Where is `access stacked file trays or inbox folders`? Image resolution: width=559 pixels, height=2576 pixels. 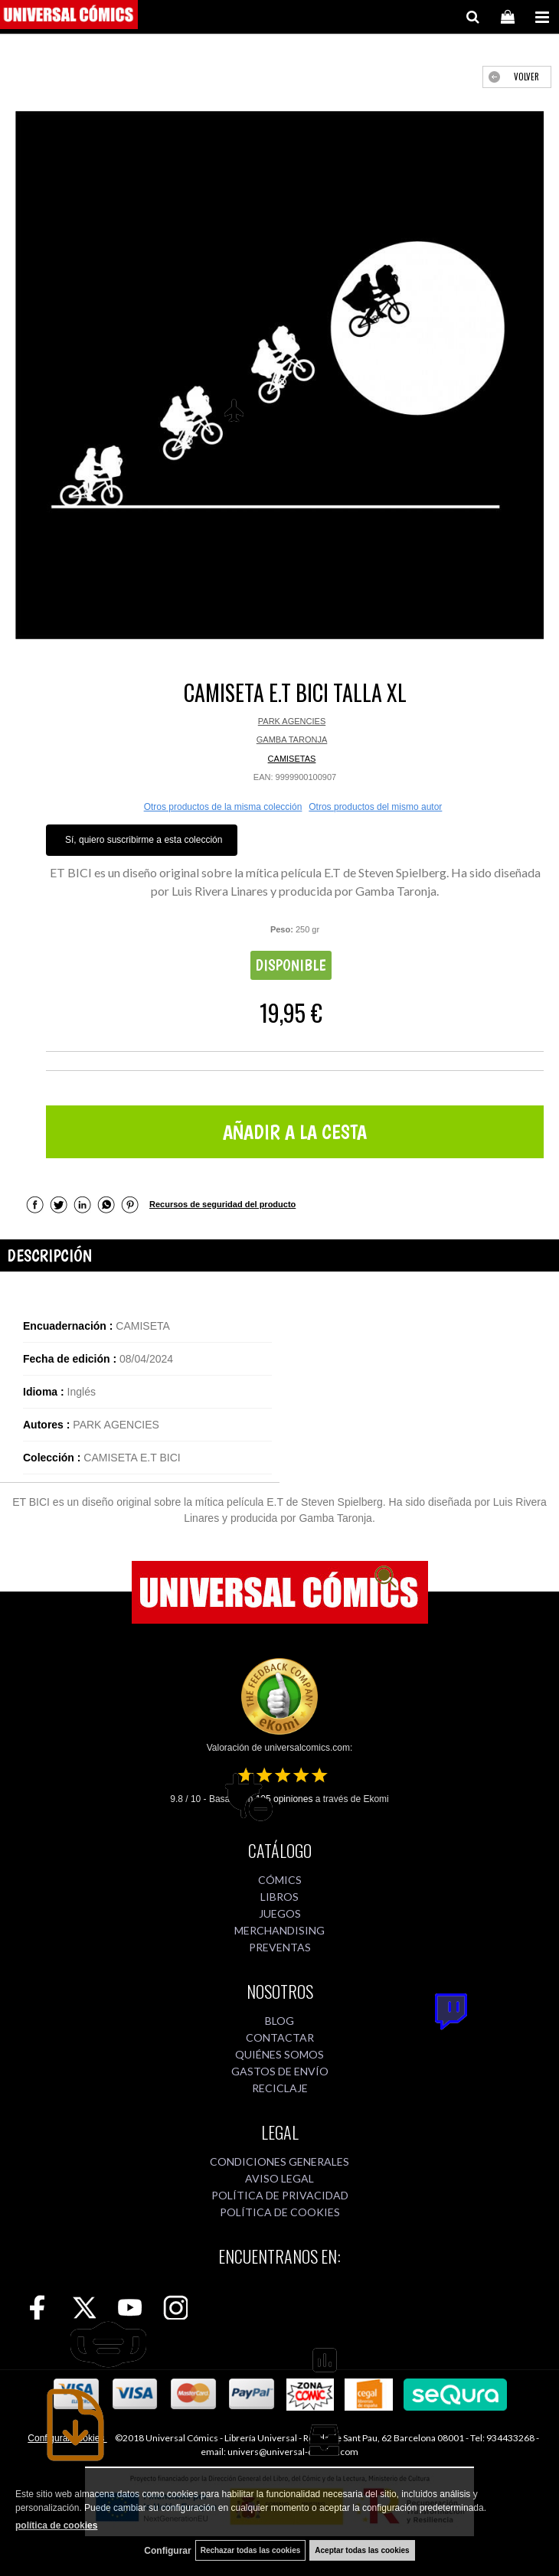 access stacked file trays or inbox folders is located at coordinates (324, 2440).